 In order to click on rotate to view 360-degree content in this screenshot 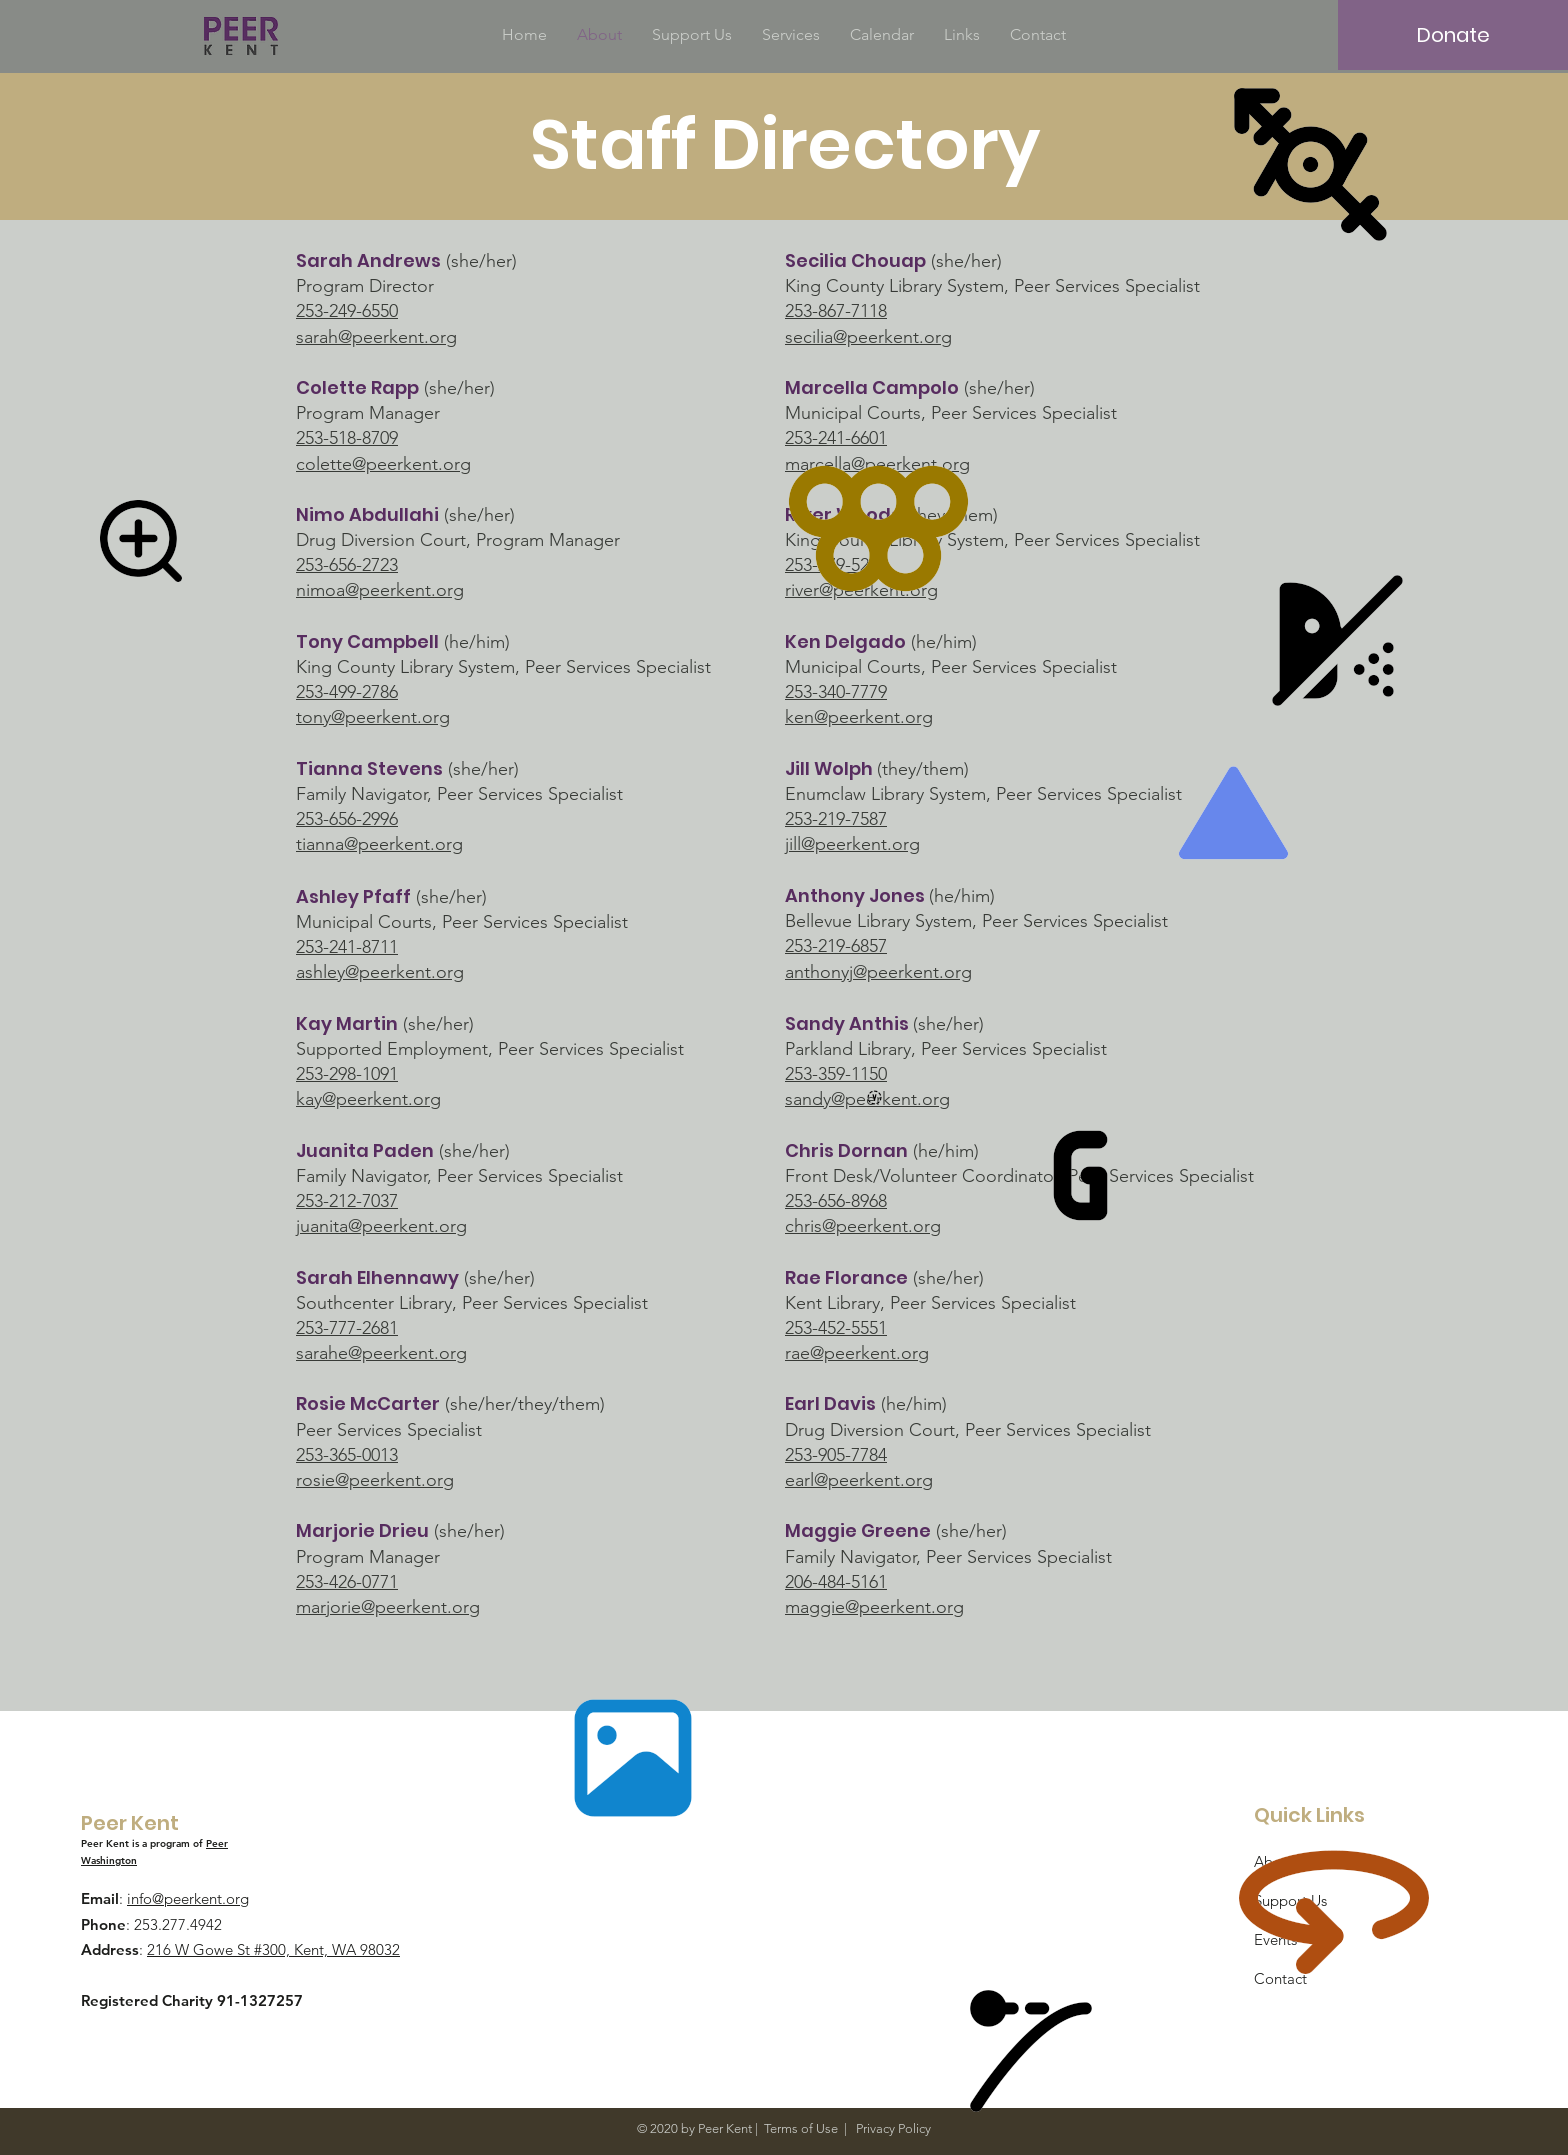, I will do `click(1334, 1898)`.